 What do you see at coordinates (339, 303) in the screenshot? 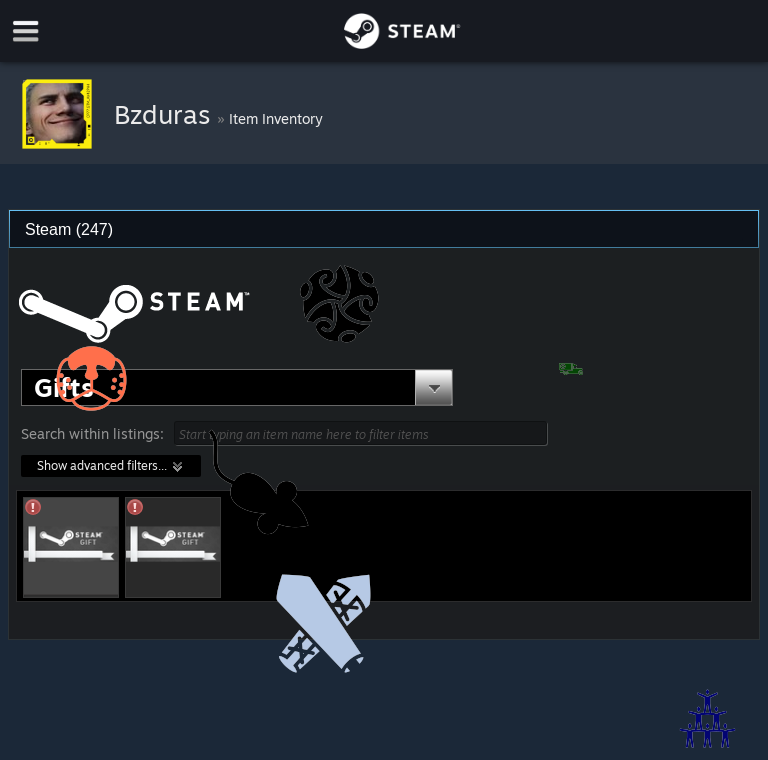
I see `farming or agriculture category in a game` at bounding box center [339, 303].